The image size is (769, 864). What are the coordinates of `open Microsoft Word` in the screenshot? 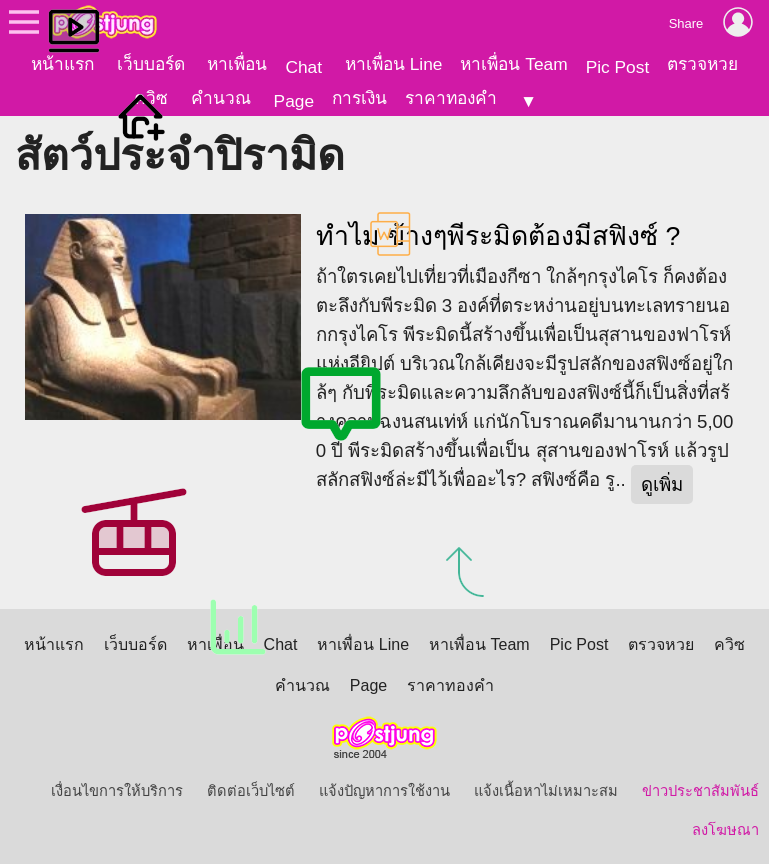 It's located at (392, 234).